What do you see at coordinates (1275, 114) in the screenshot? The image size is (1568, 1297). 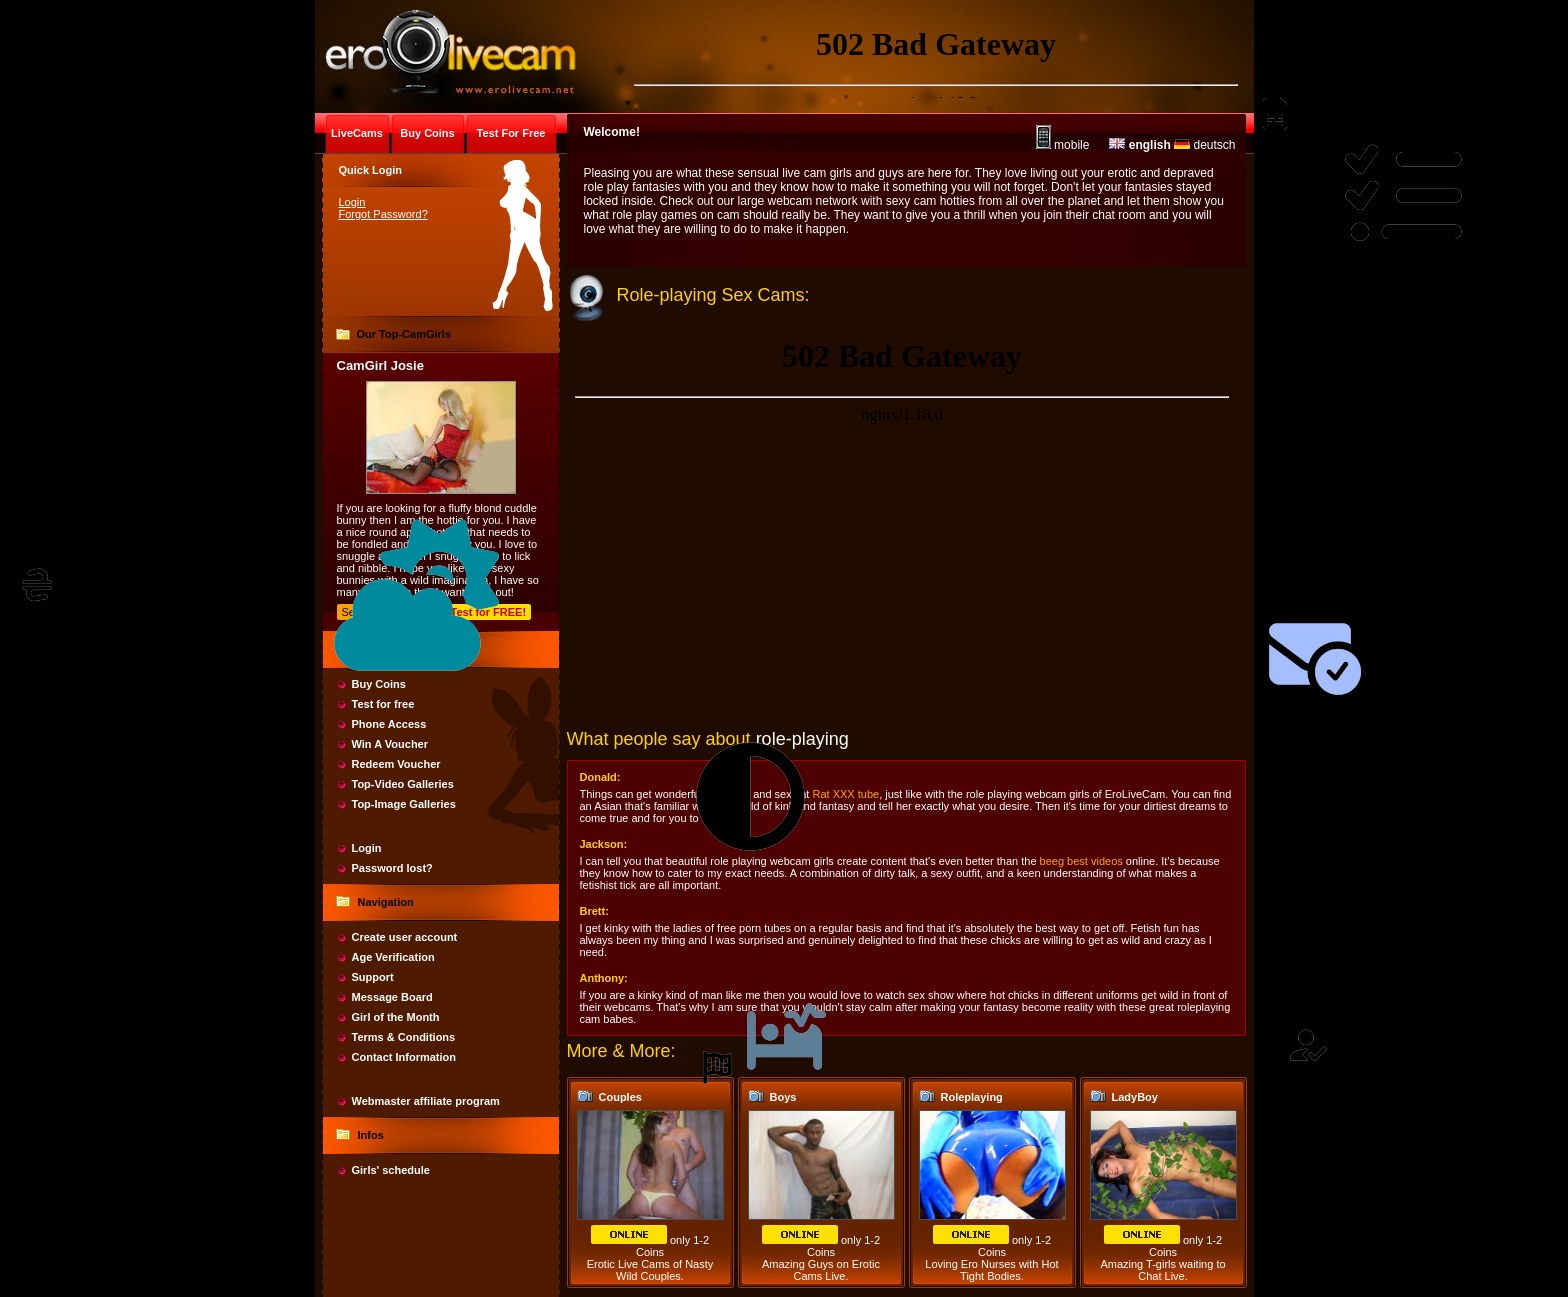 I see `manage sim card settings` at bounding box center [1275, 114].